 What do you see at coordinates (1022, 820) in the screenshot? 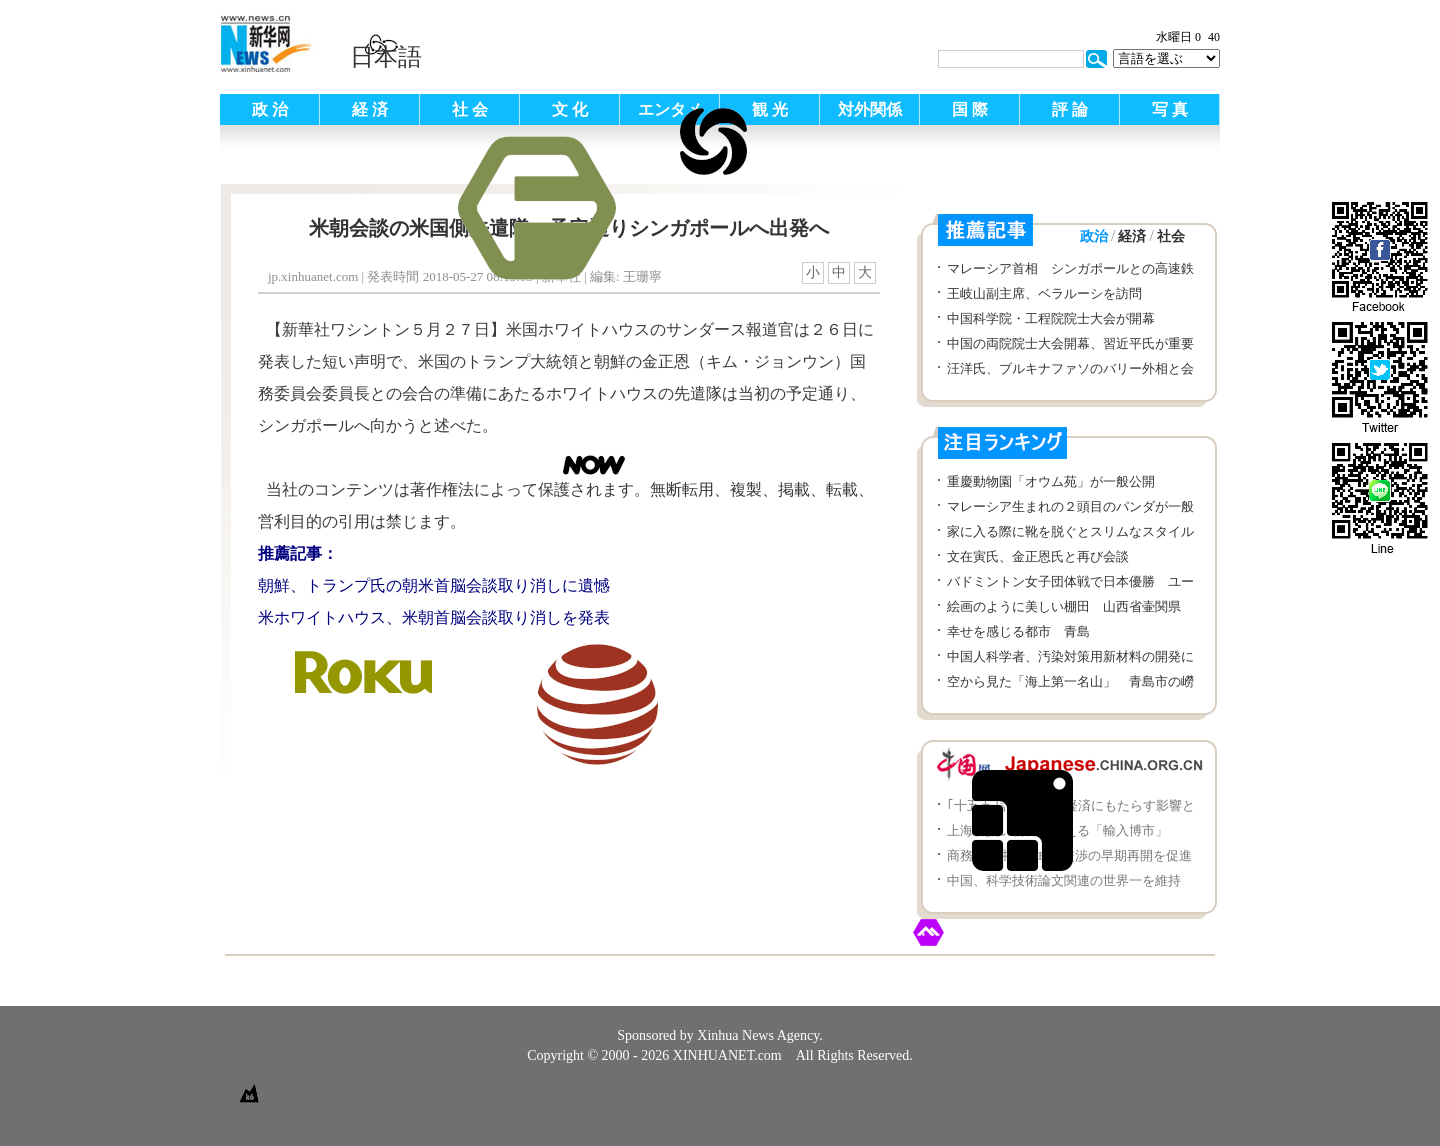
I see `LVGL graphics library logo` at bounding box center [1022, 820].